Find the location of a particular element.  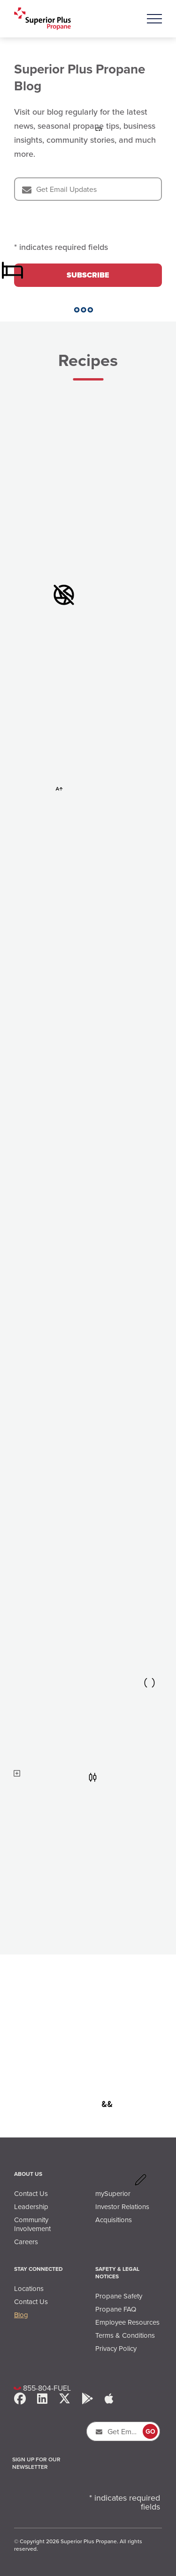

insert parentheses or grouping brackets is located at coordinates (149, 1683).